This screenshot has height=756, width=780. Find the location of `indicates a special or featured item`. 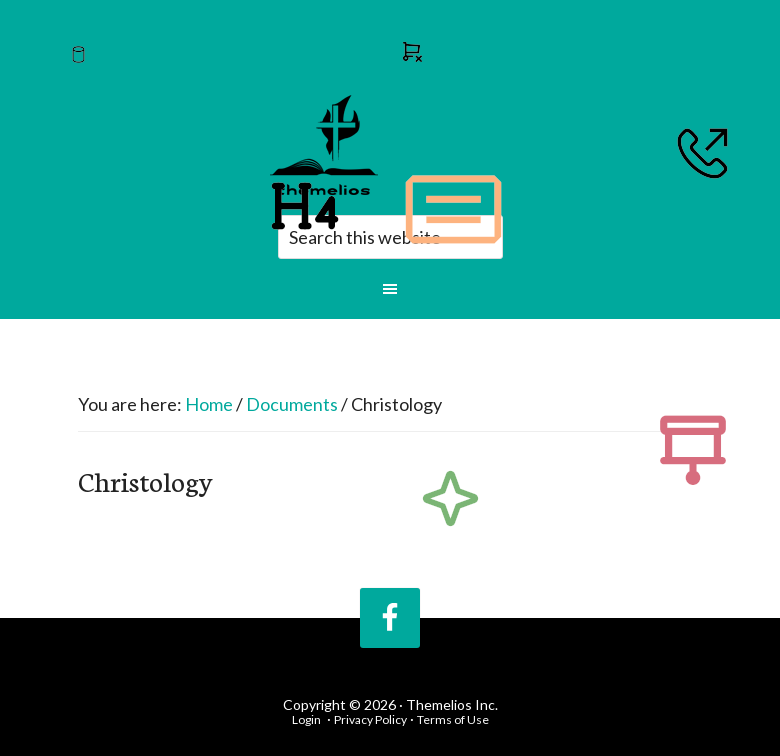

indicates a special or featured item is located at coordinates (450, 498).